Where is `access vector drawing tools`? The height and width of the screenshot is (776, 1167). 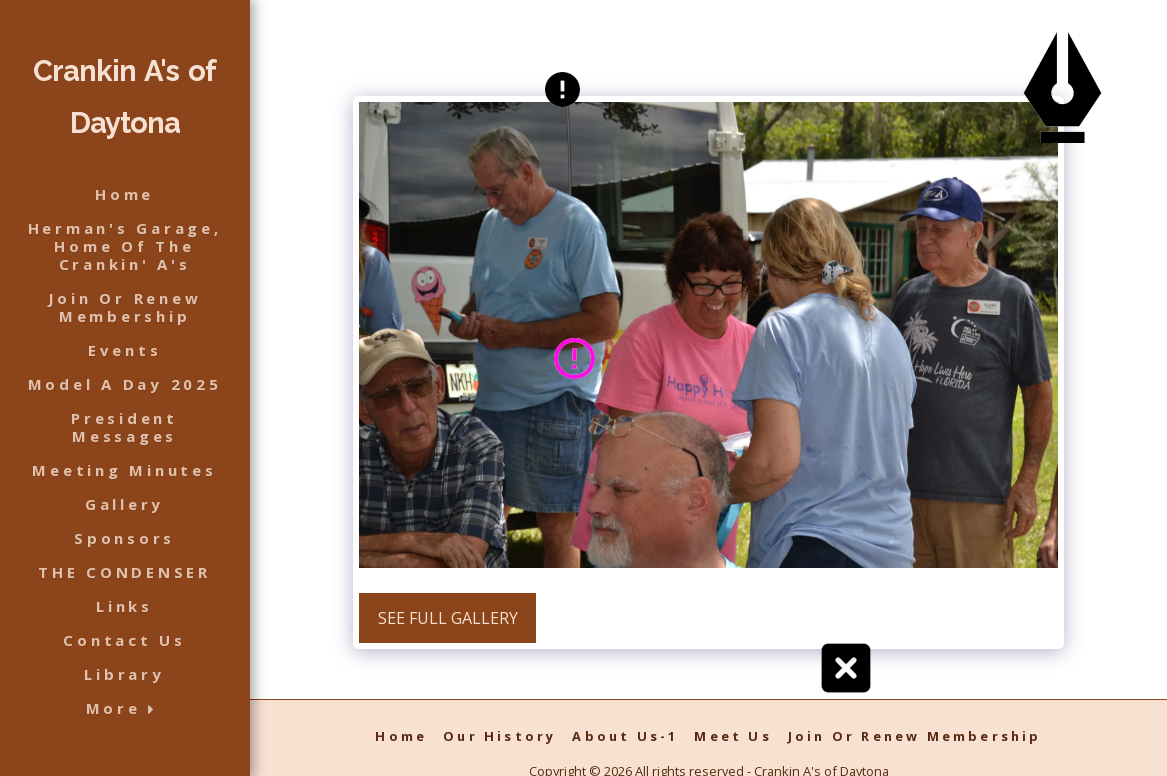 access vector drawing tools is located at coordinates (1062, 87).